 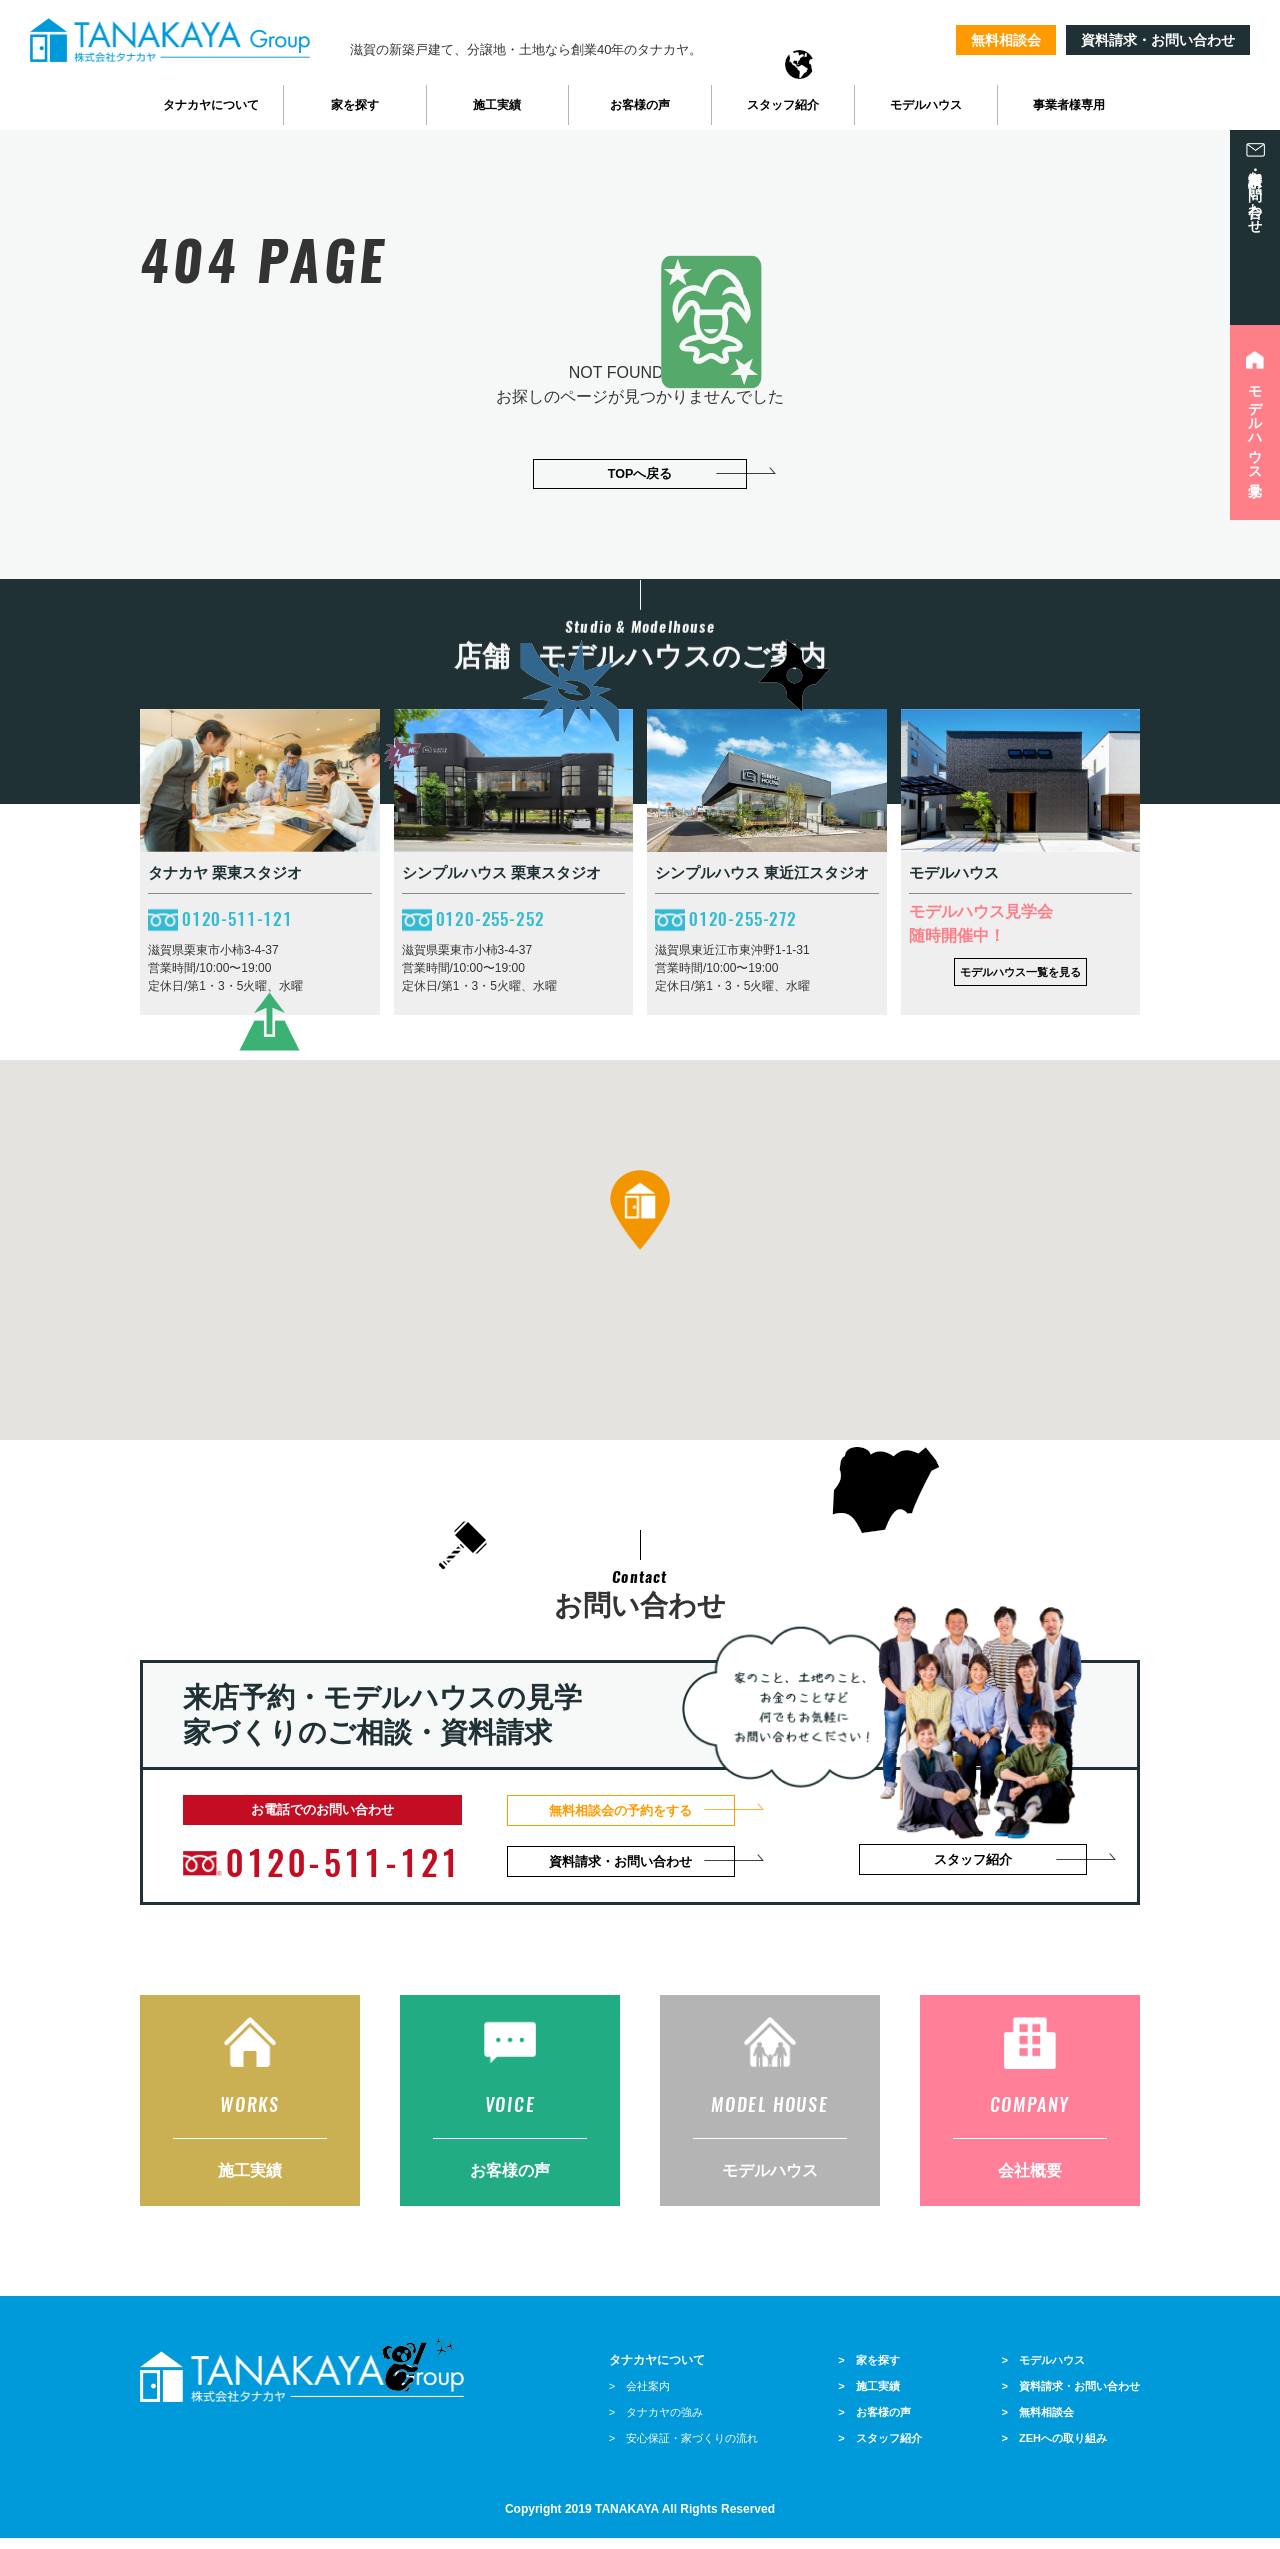 What do you see at coordinates (444, 2346) in the screenshot?
I see `deploy caltrops to slow enemies` at bounding box center [444, 2346].